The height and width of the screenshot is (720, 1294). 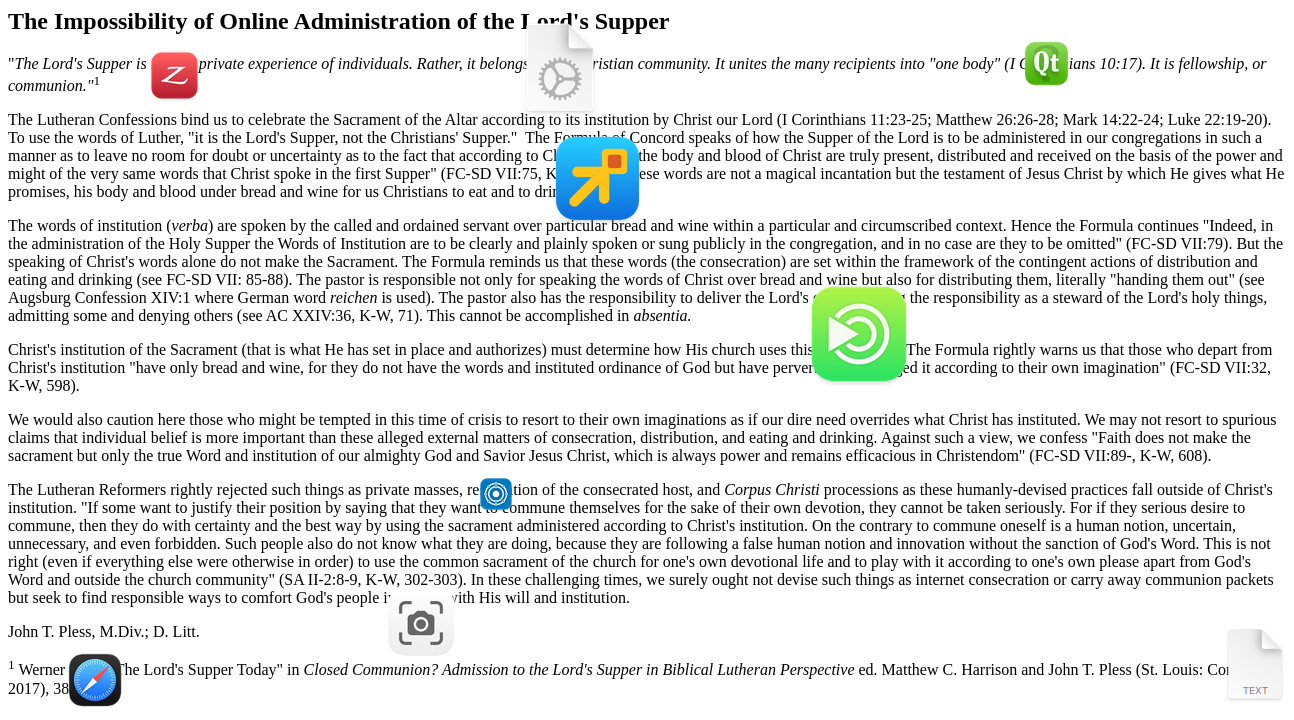 What do you see at coordinates (597, 178) in the screenshot?
I see `launch VMware Remote Console application` at bounding box center [597, 178].